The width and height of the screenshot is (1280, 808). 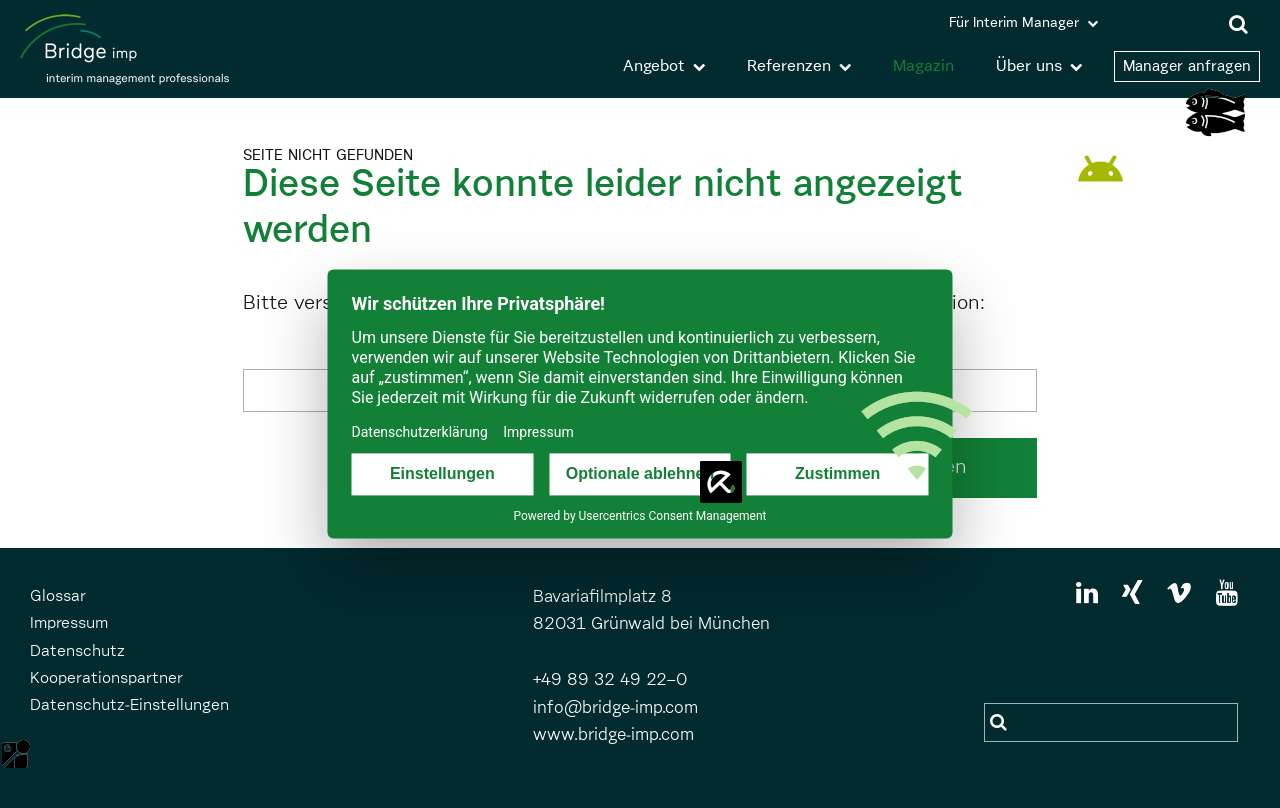 I want to click on open google street view, so click(x=16, y=754).